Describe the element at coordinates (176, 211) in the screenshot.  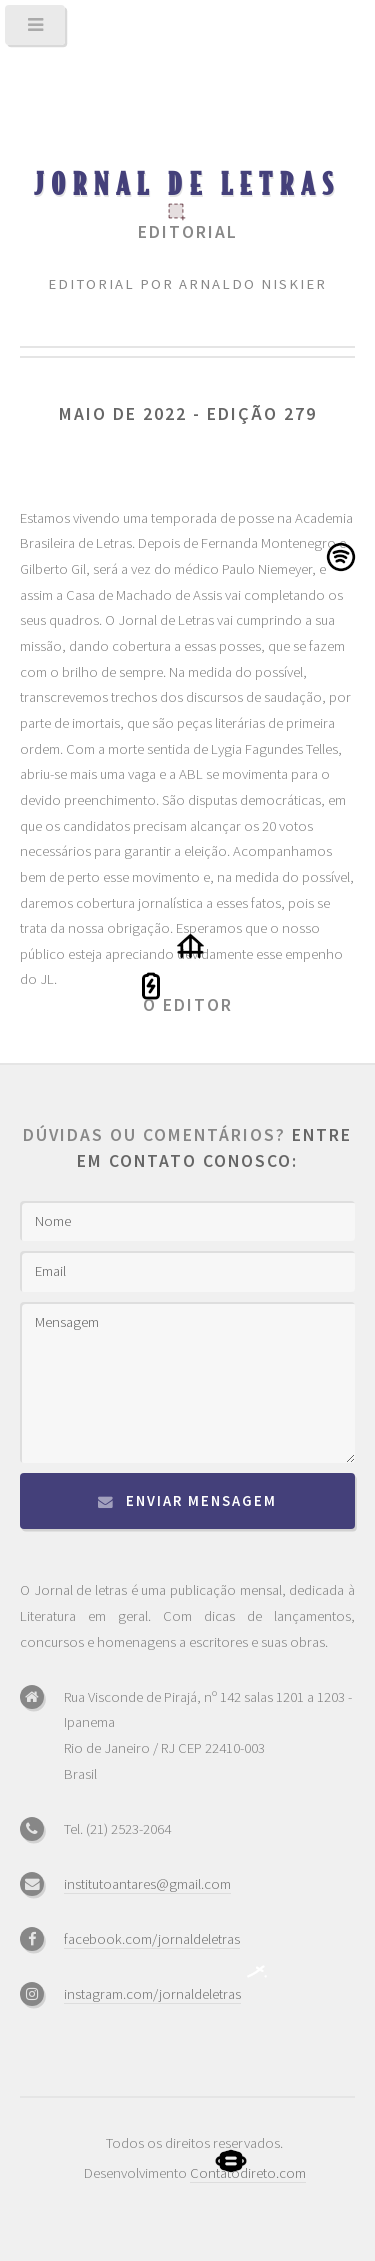
I see `add to current selection` at that location.